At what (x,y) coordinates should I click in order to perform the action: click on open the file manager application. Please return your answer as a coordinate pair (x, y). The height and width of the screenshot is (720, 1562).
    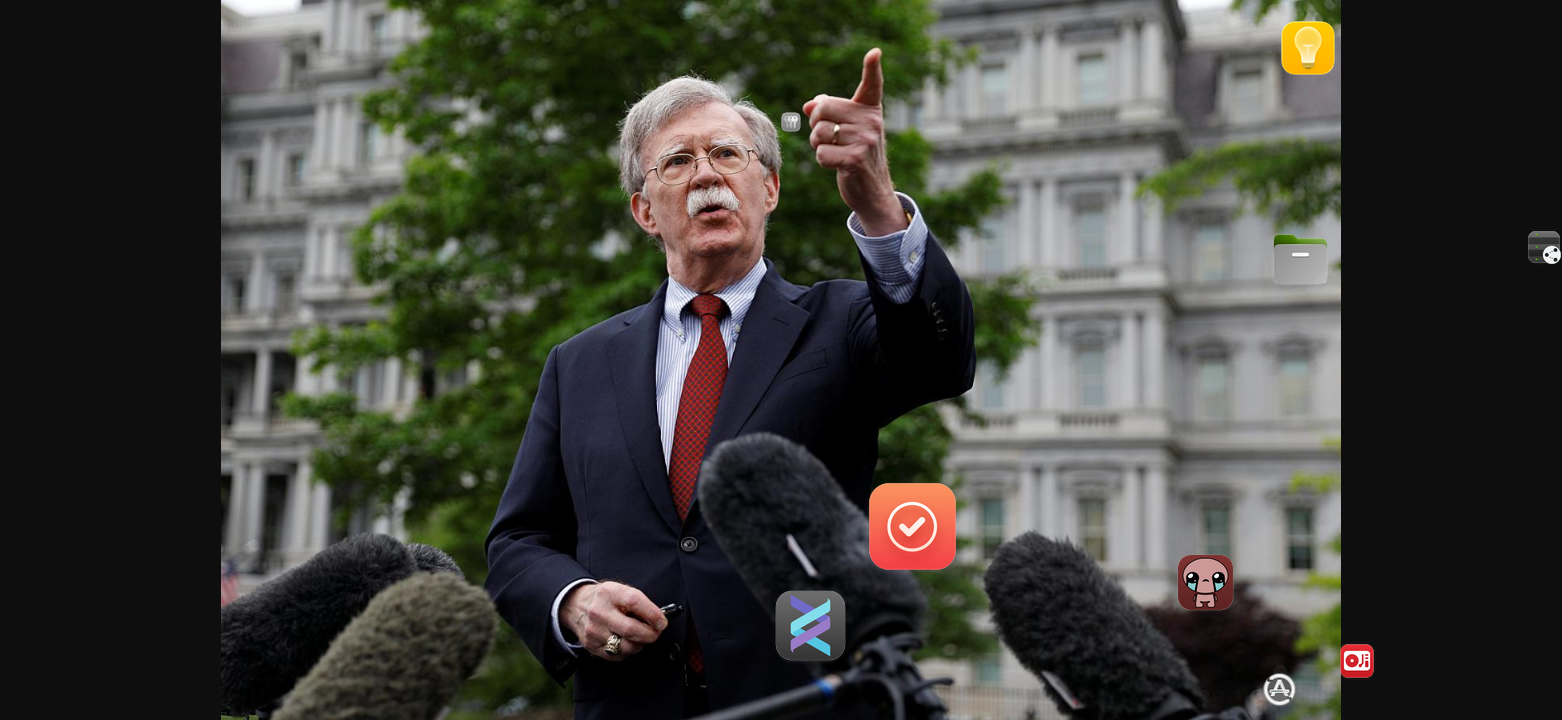
    Looking at the image, I should click on (1300, 259).